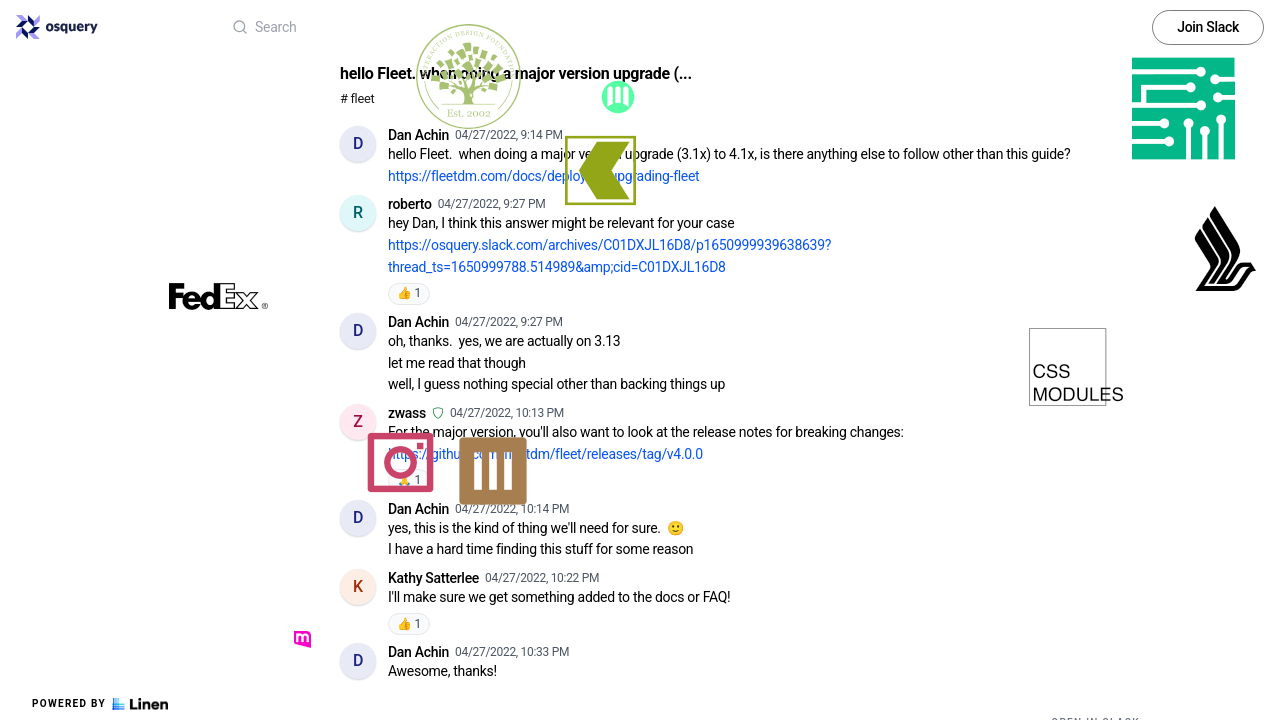 The height and width of the screenshot is (720, 1280). What do you see at coordinates (1076, 367) in the screenshot?
I see `CSS Modules library logo` at bounding box center [1076, 367].